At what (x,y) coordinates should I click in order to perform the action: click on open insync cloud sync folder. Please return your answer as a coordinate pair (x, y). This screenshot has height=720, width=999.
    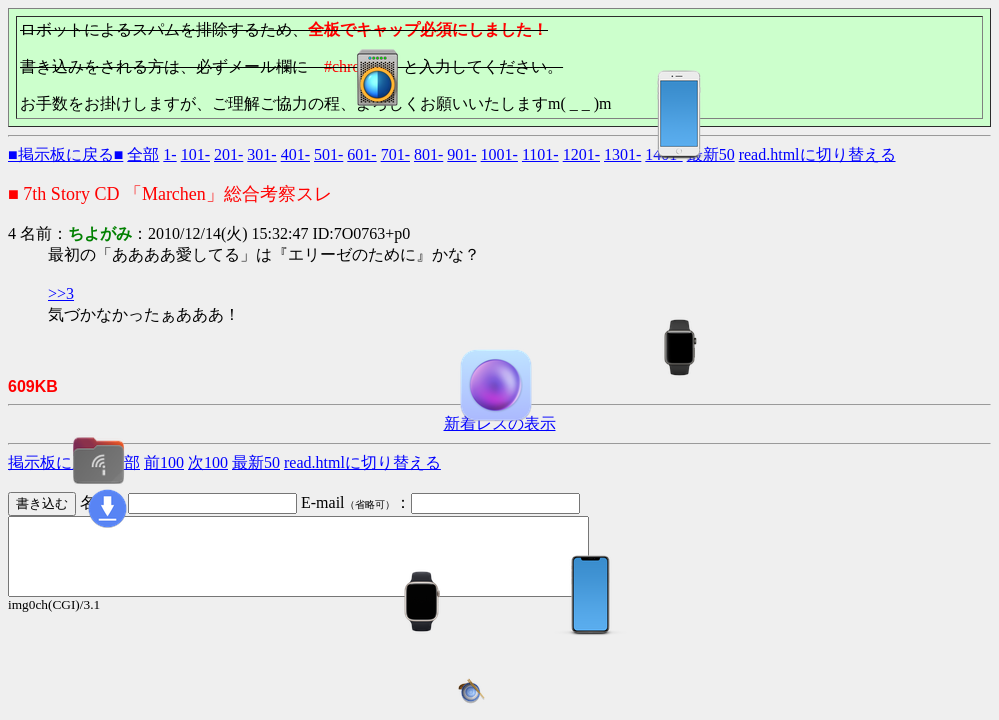
    Looking at the image, I should click on (98, 460).